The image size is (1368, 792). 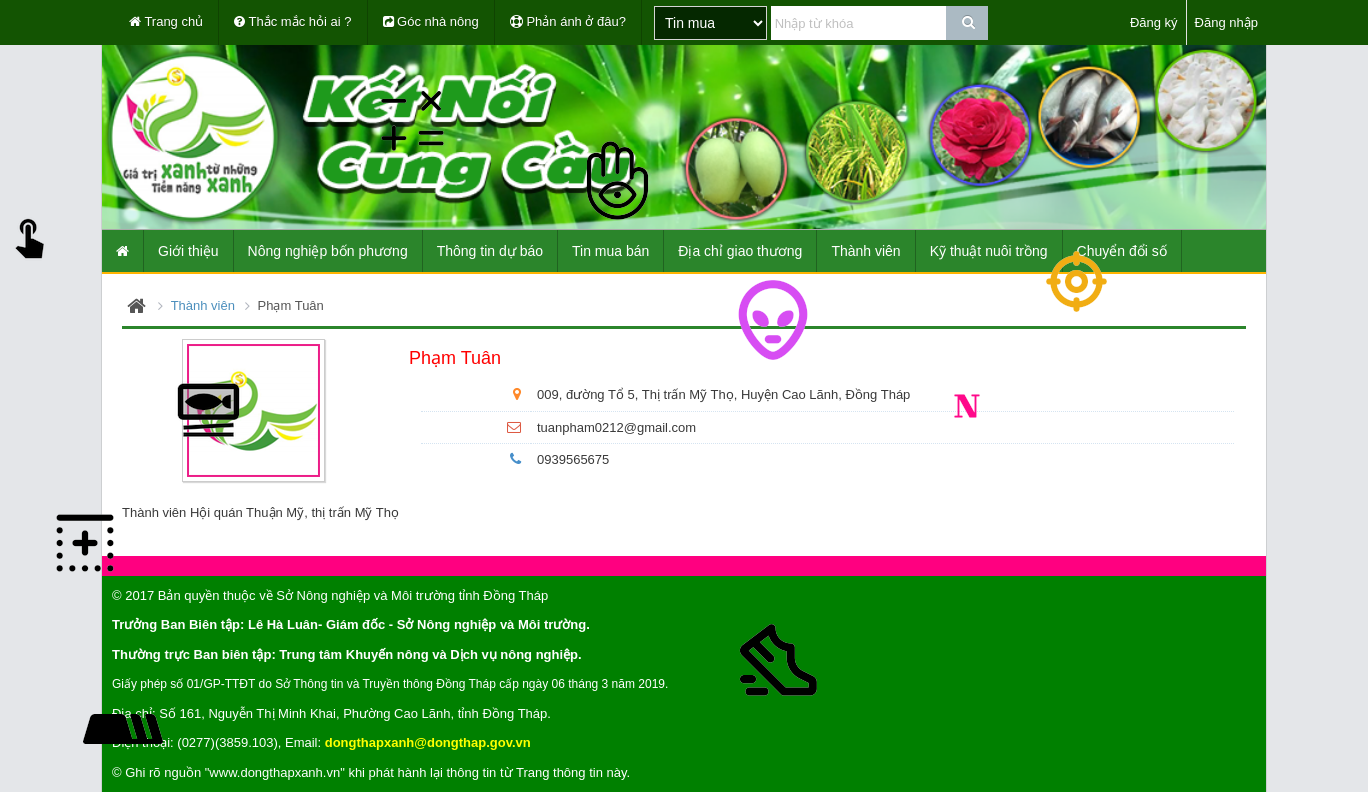 I want to click on switch between open browser tabs, so click(x=123, y=729).